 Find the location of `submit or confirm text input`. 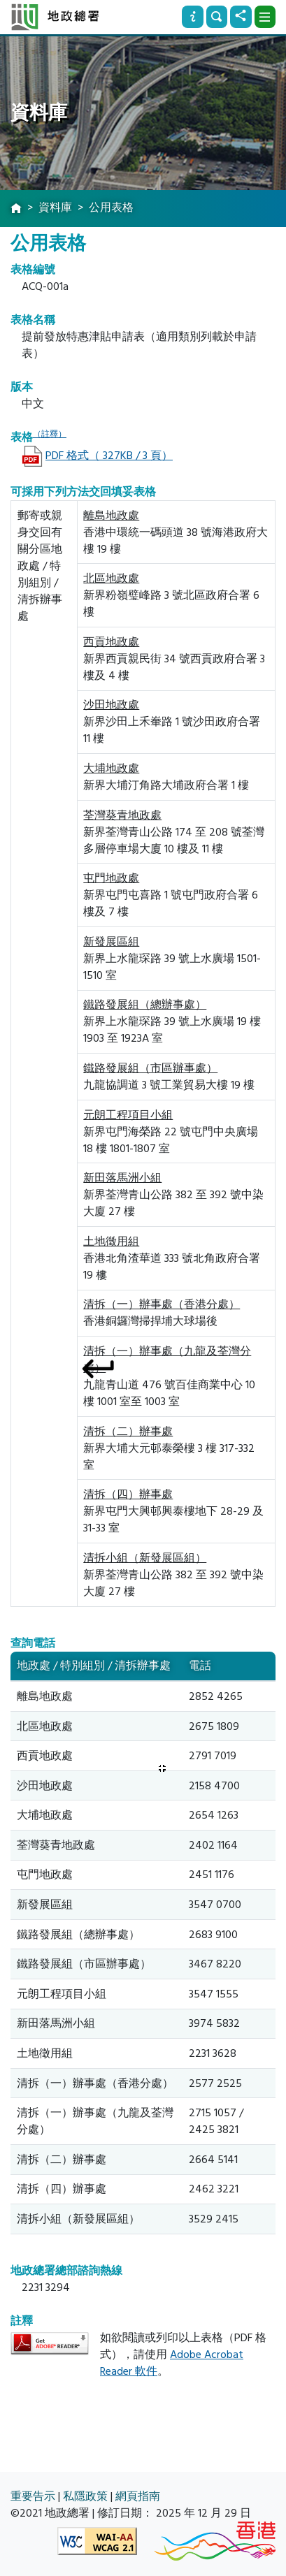

submit or confirm text input is located at coordinates (99, 1369).